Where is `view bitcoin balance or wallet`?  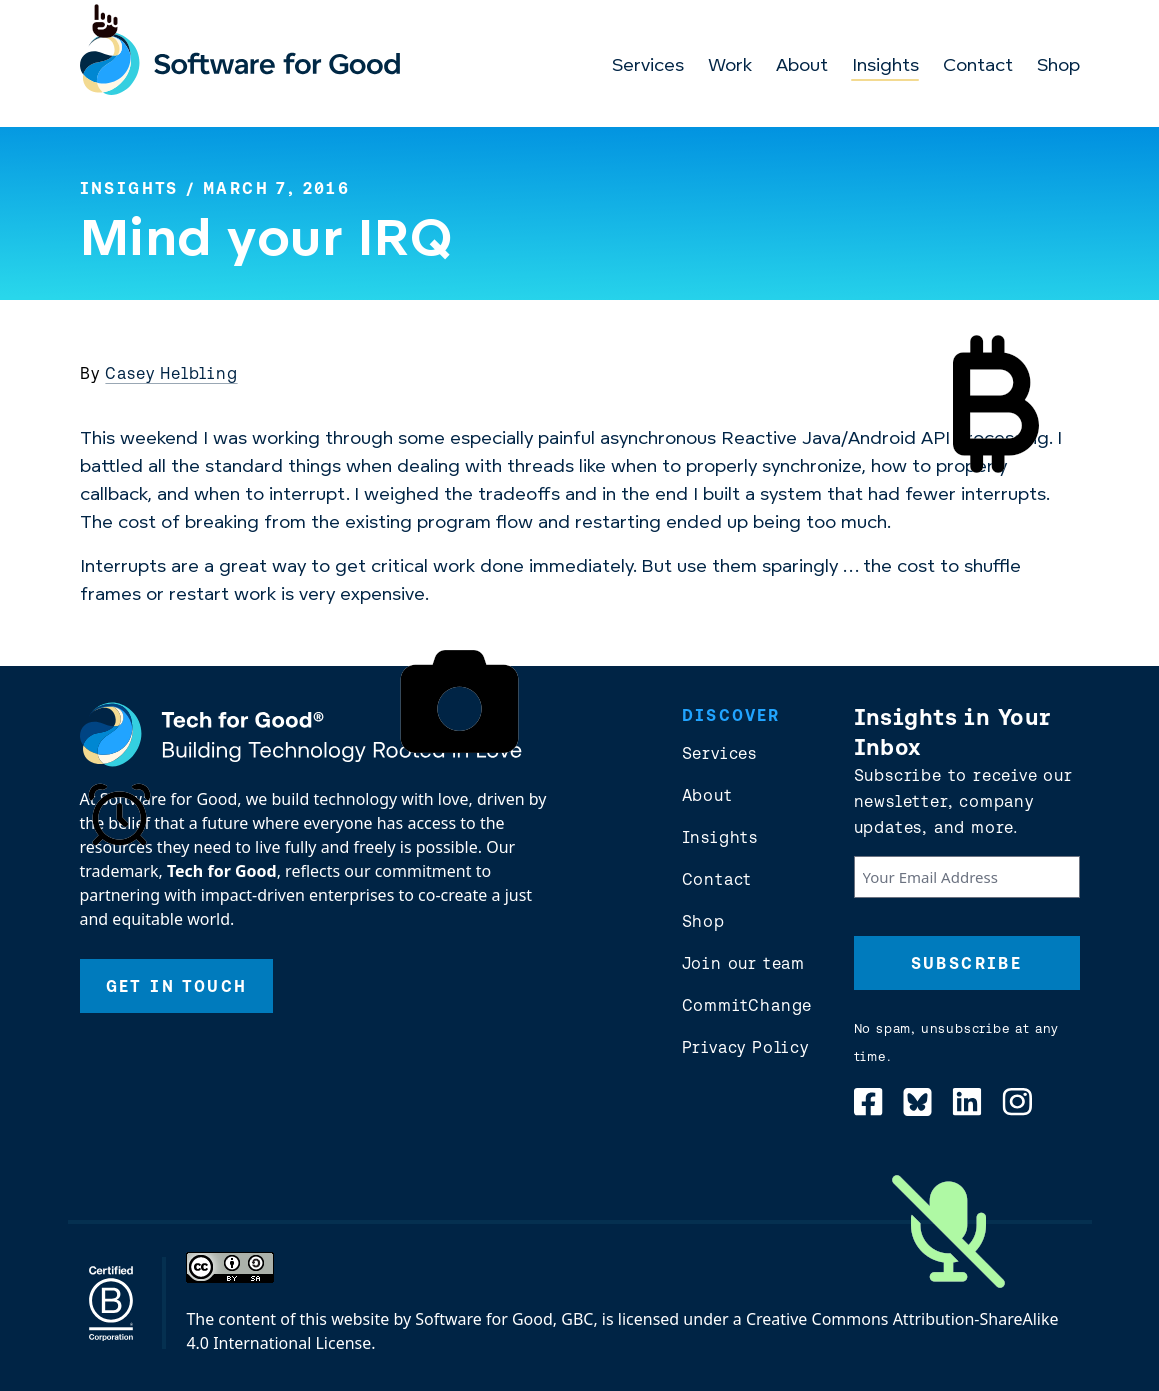
view bitcoin balance or wallet is located at coordinates (996, 404).